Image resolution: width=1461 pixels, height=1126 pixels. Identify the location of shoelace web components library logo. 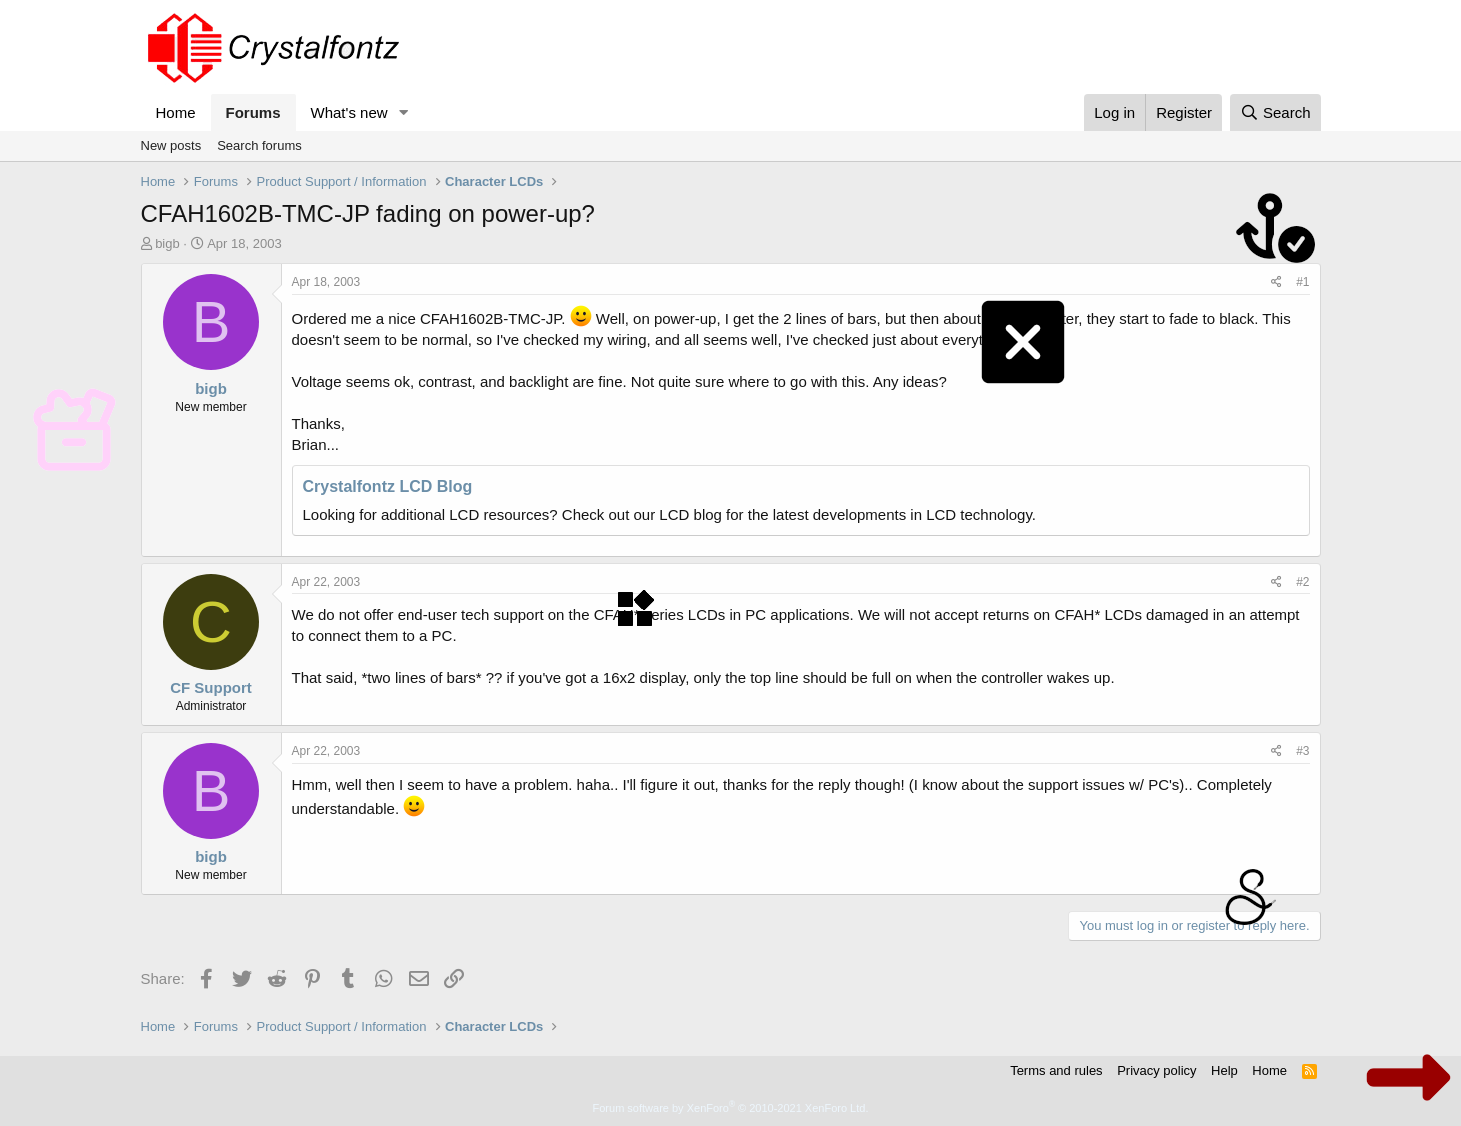
(1250, 897).